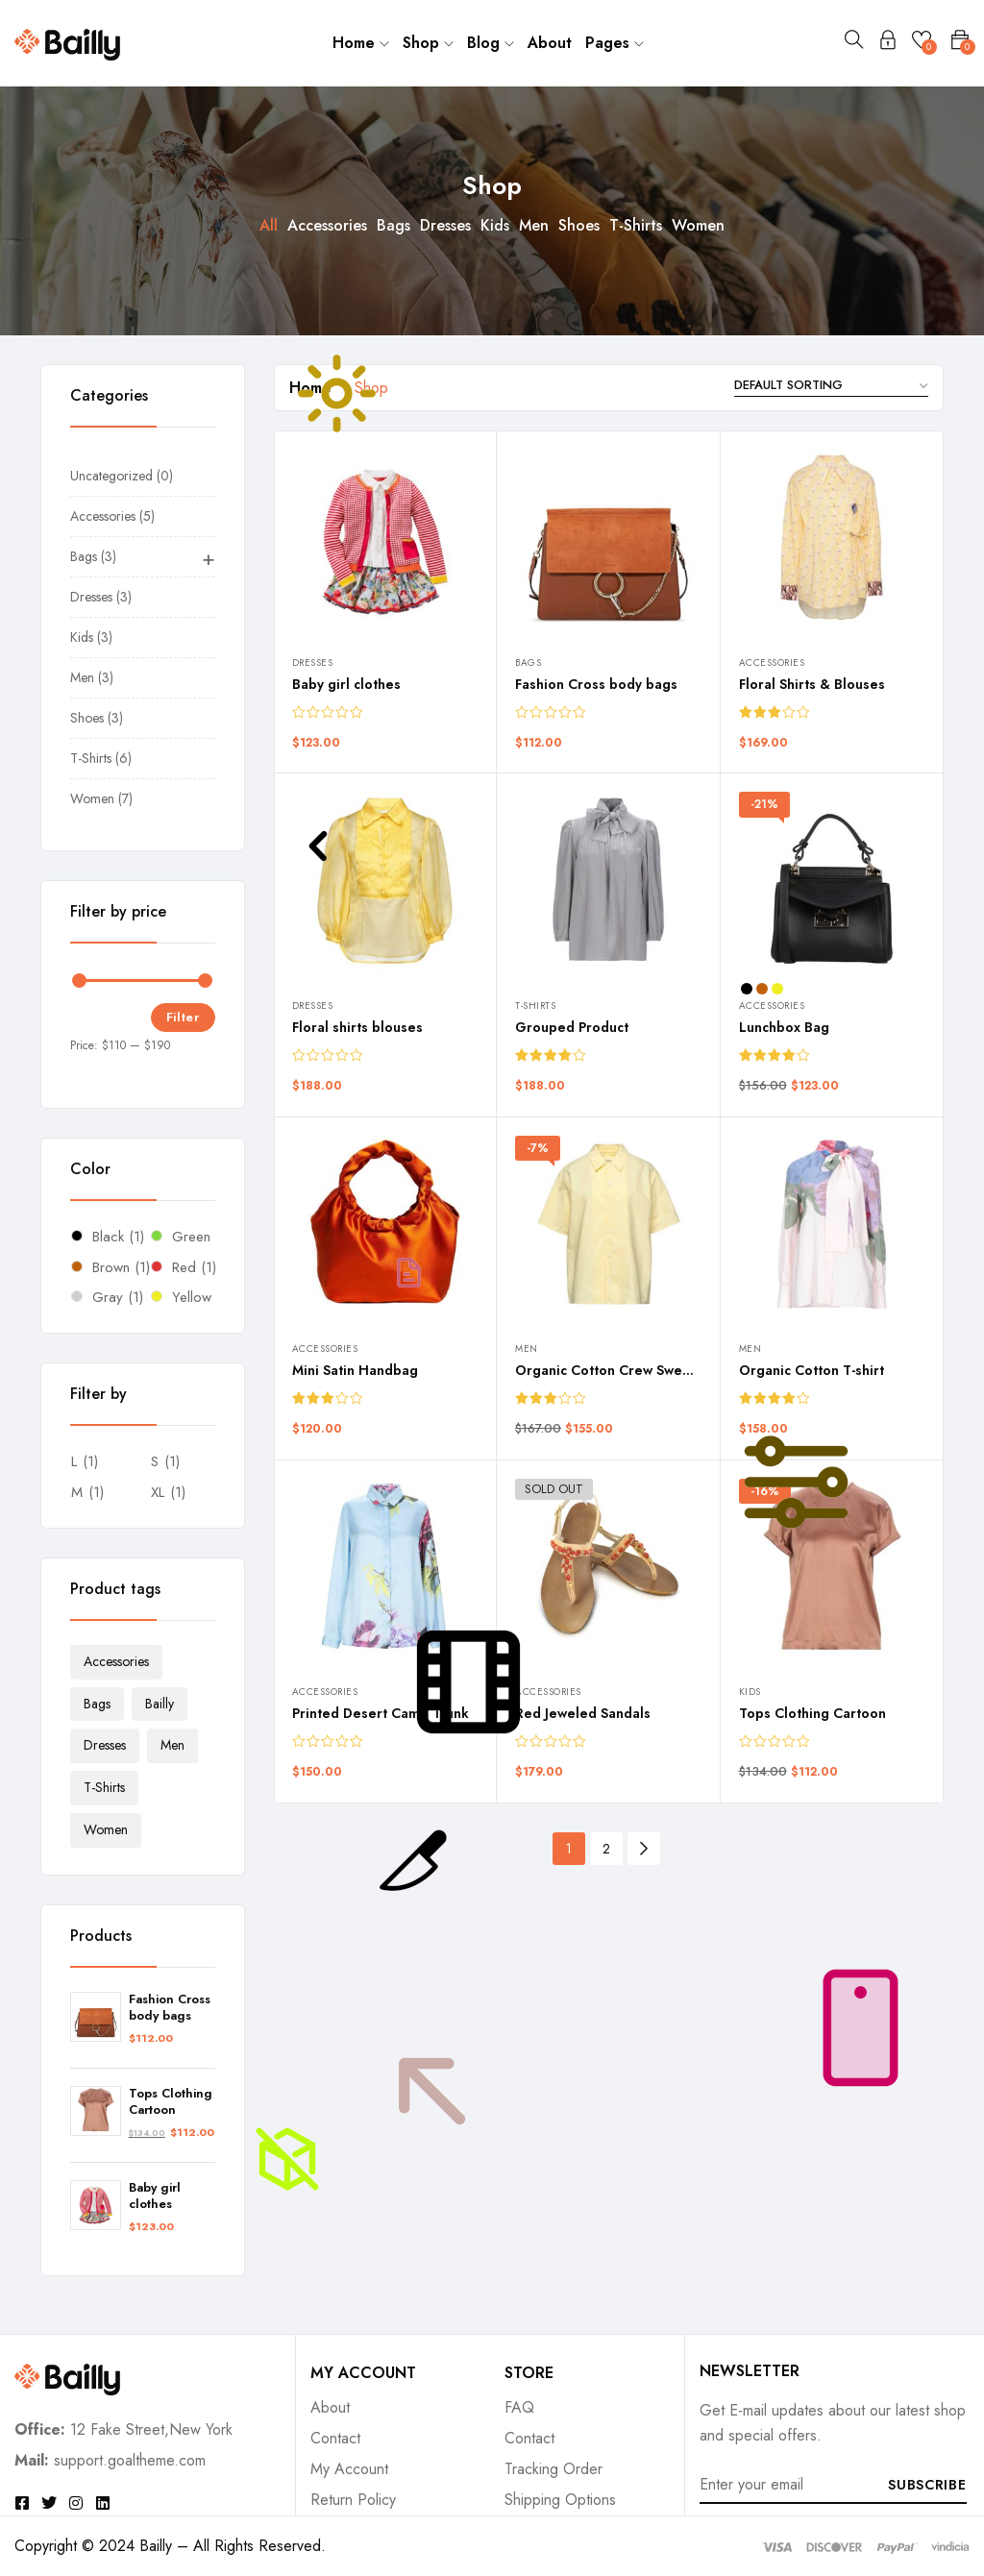 The width and height of the screenshot is (984, 2576). What do you see at coordinates (408, 1272) in the screenshot?
I see `view document or text file` at bounding box center [408, 1272].